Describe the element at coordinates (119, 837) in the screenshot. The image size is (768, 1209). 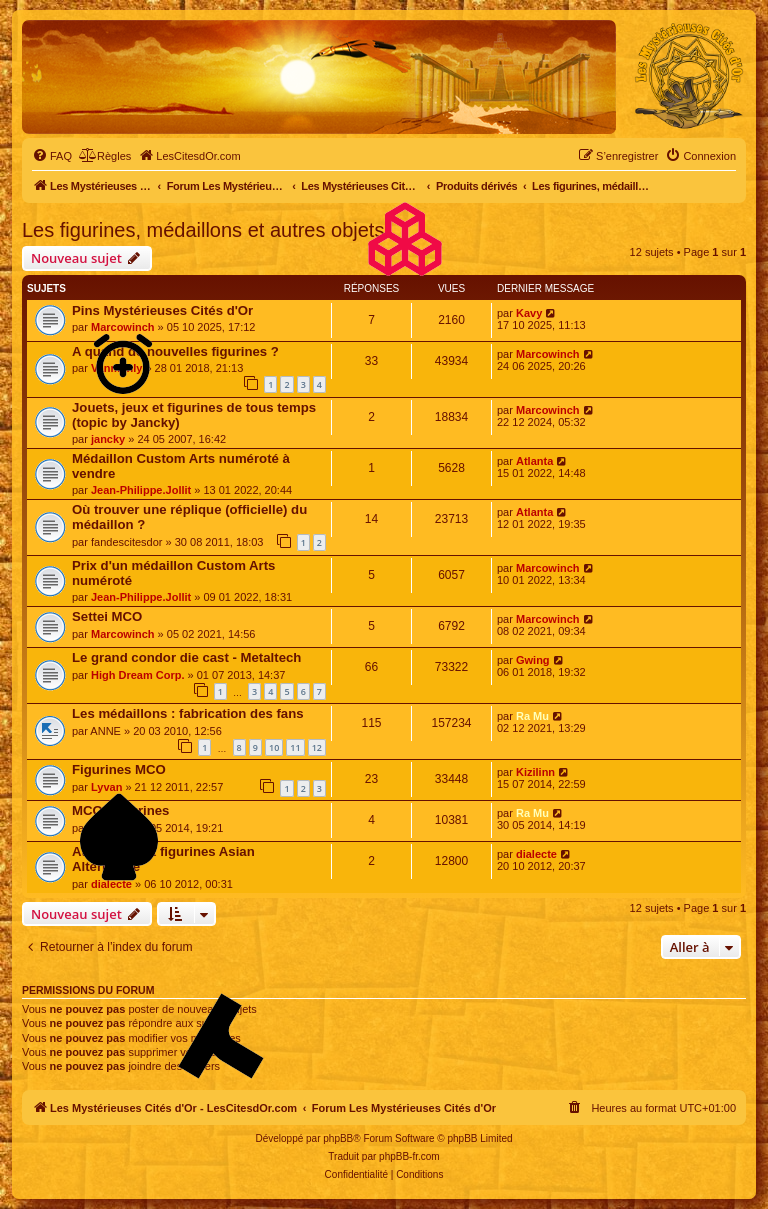
I see `spade suit symbol for card games` at that location.